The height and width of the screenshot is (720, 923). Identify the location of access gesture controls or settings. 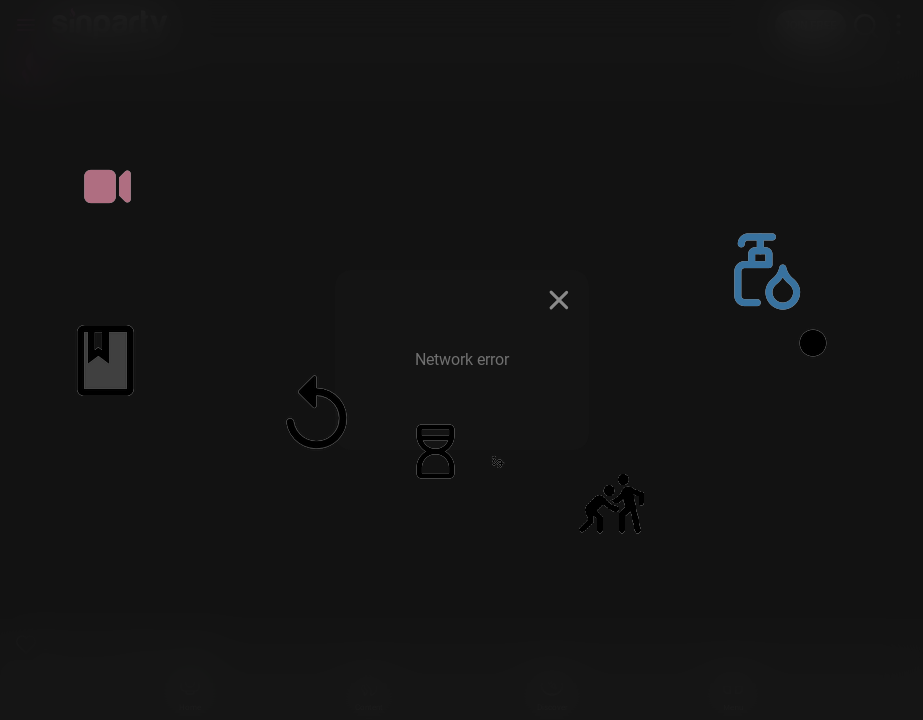
(498, 462).